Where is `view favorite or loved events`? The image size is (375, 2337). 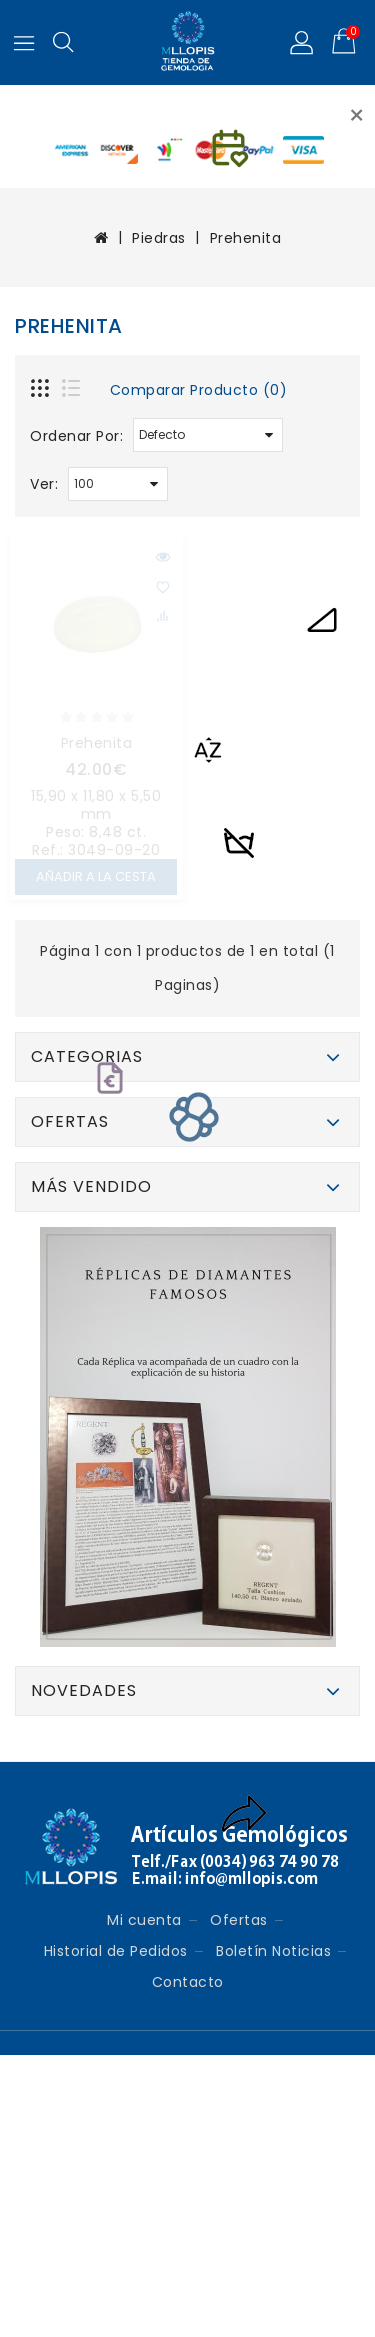
view favorite or loved events is located at coordinates (228, 147).